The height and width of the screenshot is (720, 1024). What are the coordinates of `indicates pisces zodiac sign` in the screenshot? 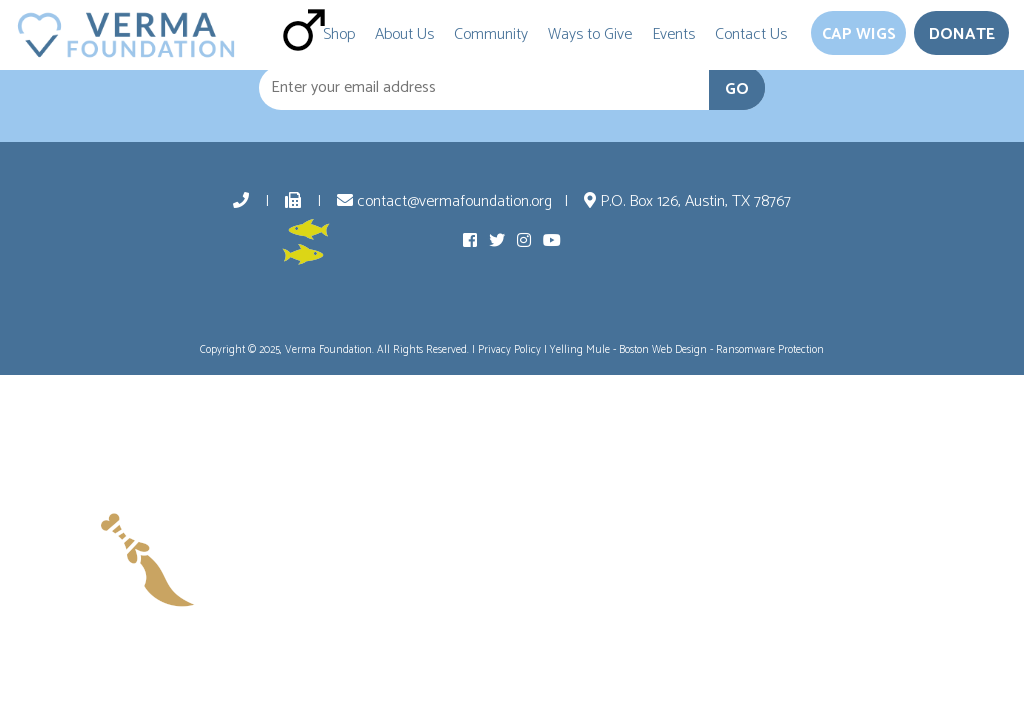 It's located at (306, 241).